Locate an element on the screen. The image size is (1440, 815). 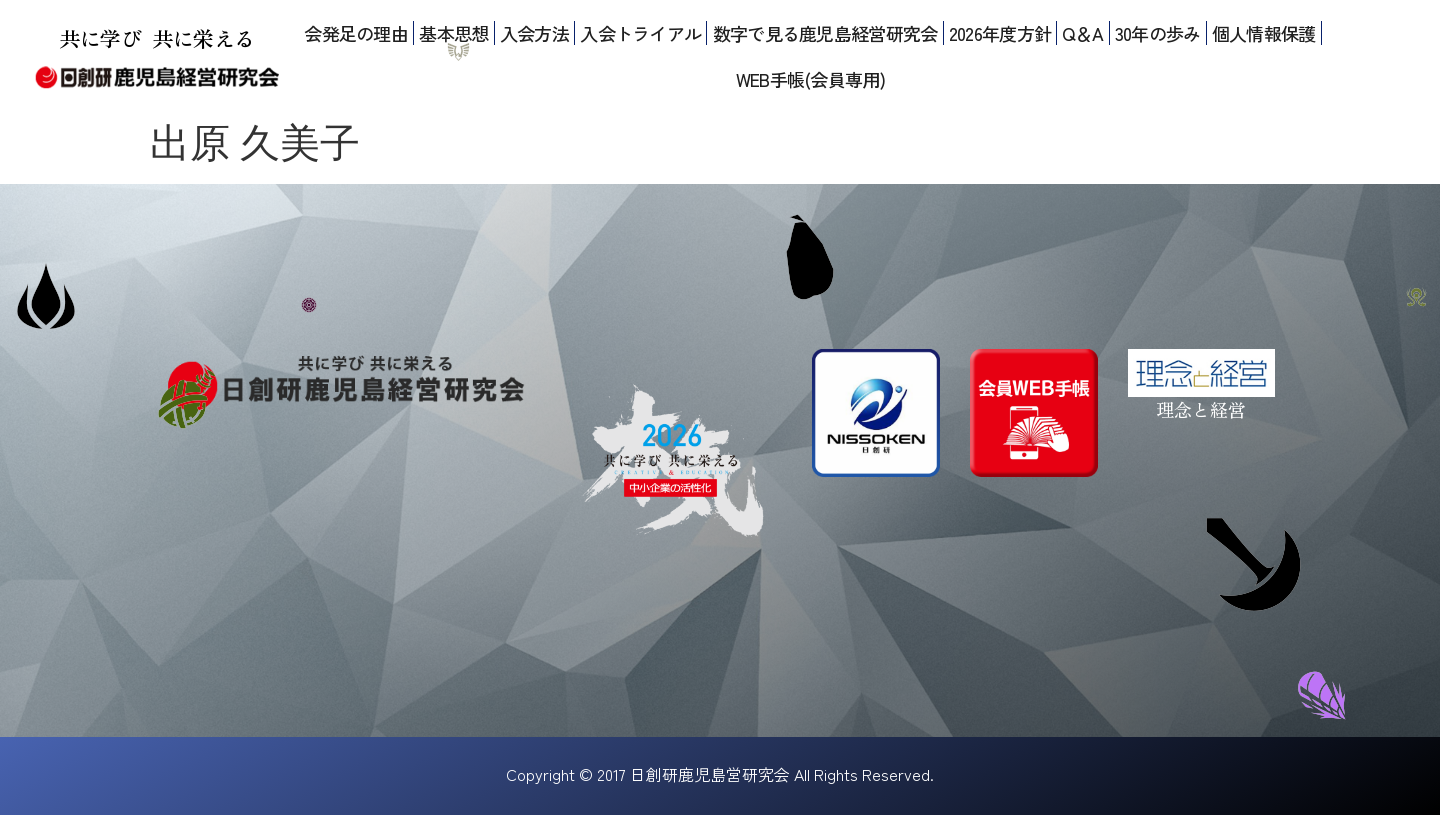
indicates trending or hot content is located at coordinates (46, 296).